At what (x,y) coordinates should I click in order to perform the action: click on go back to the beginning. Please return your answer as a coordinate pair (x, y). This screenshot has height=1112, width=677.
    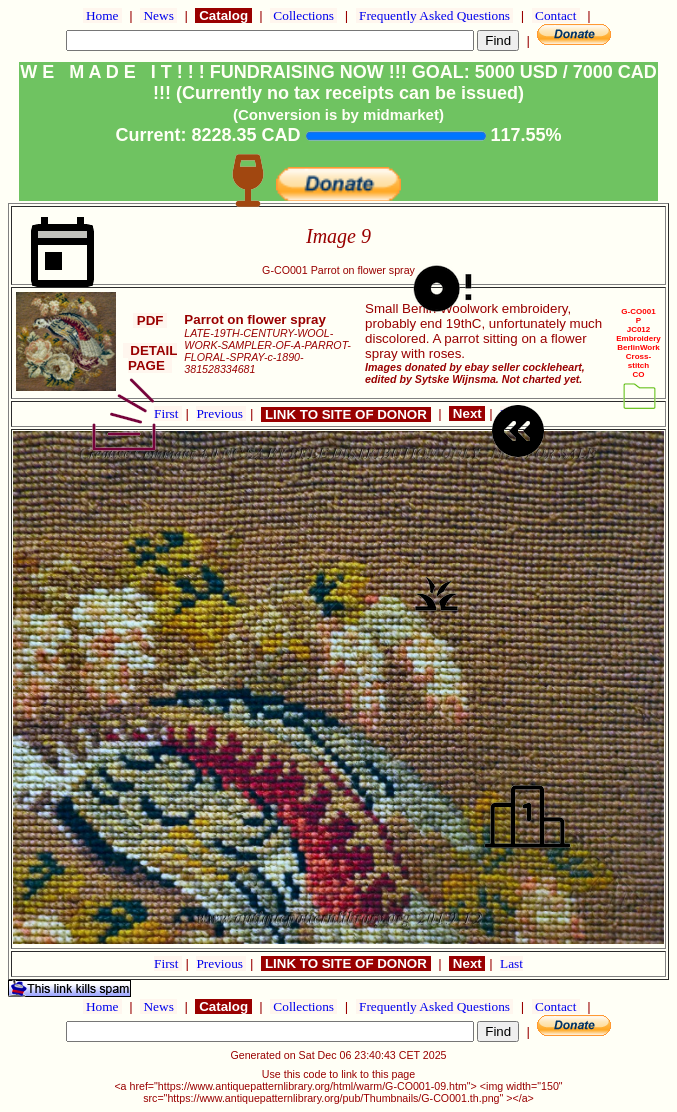
    Looking at the image, I should click on (518, 431).